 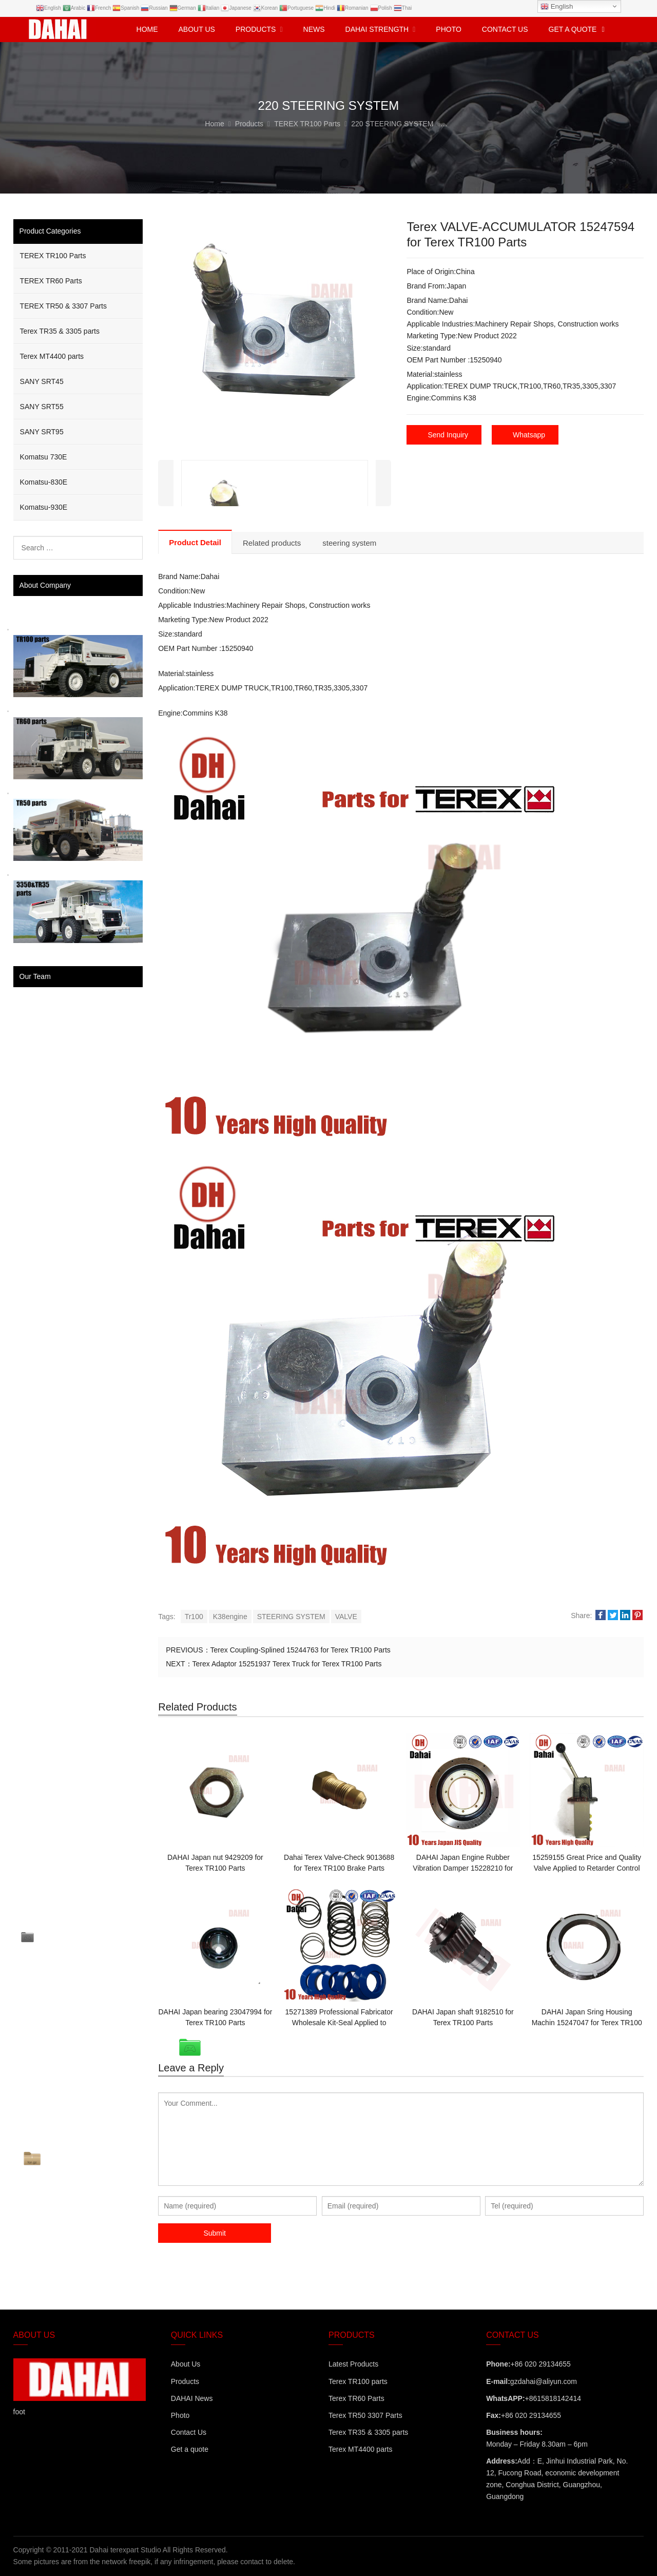 What do you see at coordinates (190, 2047) in the screenshot?
I see `open your games folder` at bounding box center [190, 2047].